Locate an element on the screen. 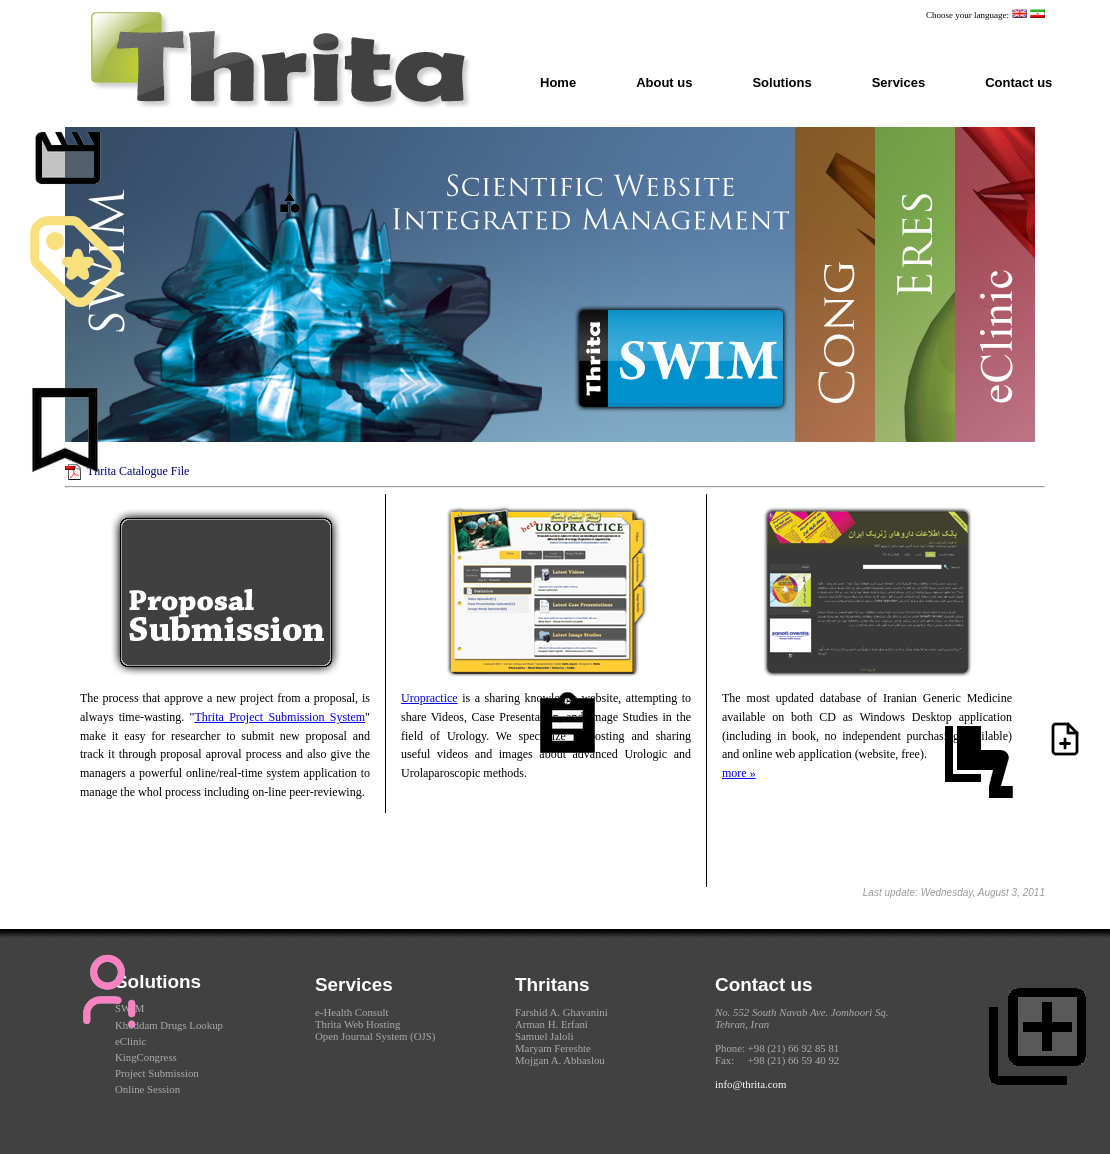  create a new file is located at coordinates (1065, 739).